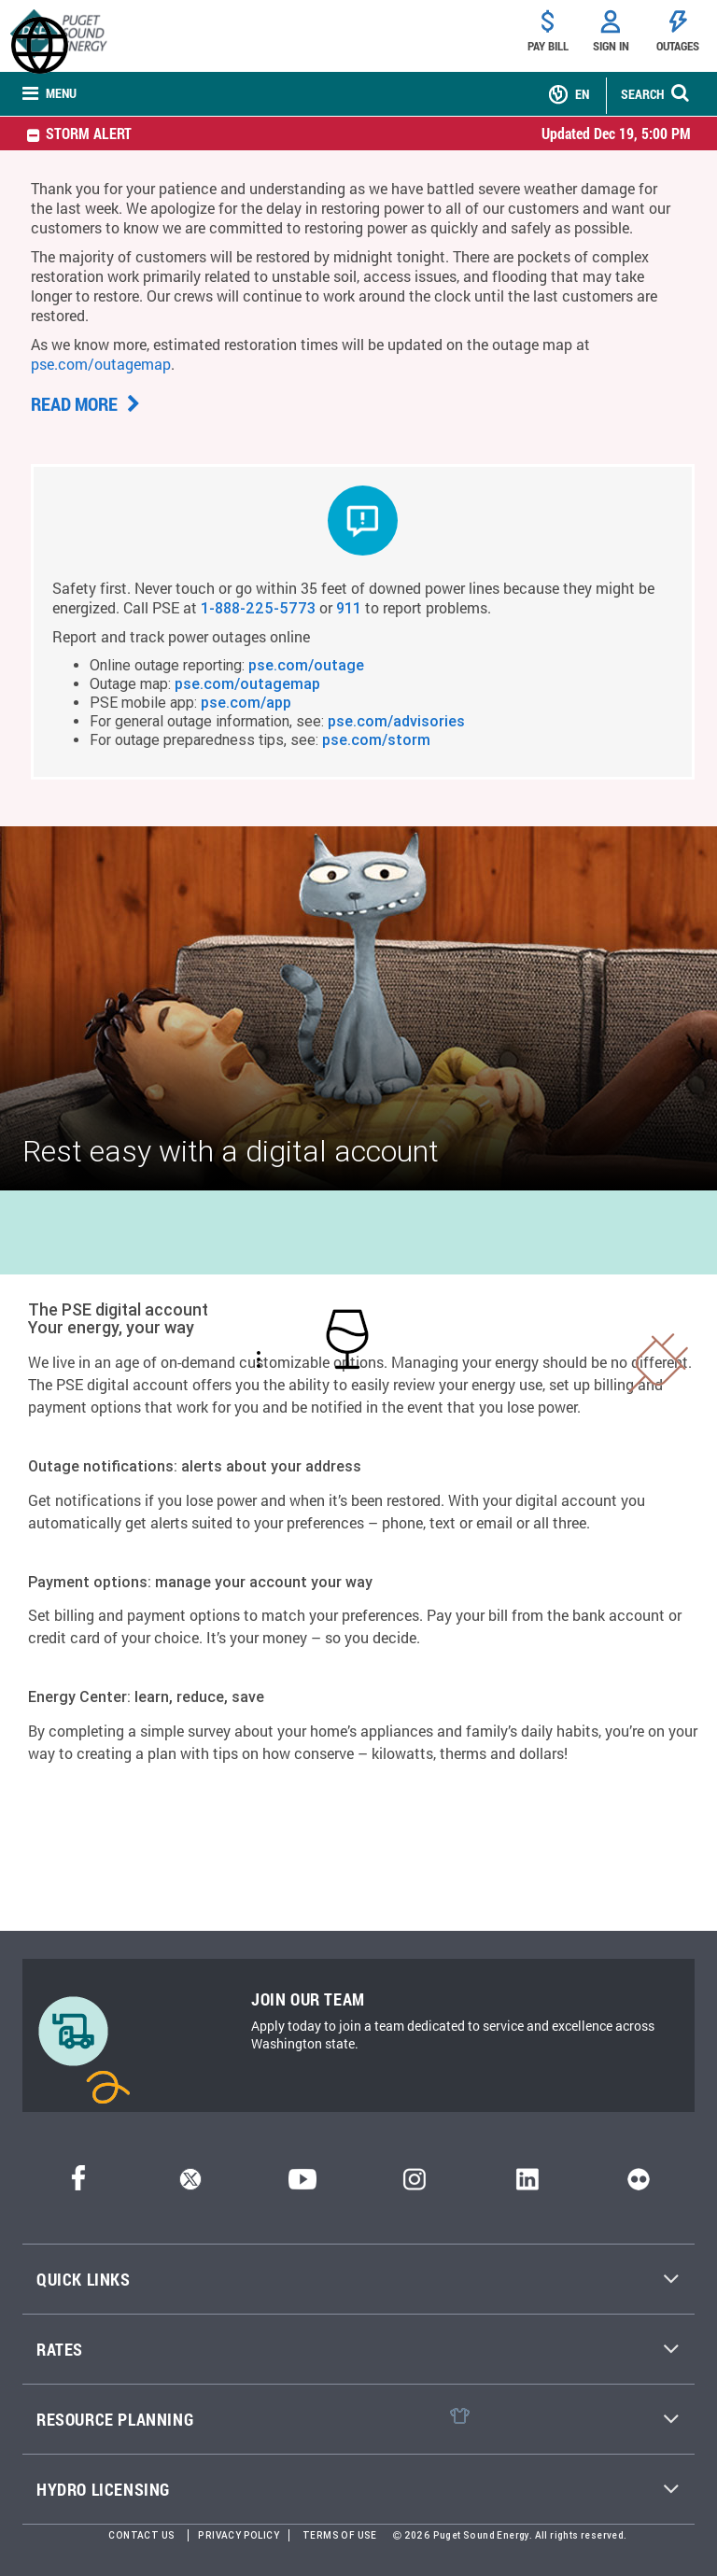 This screenshot has width=717, height=2576. I want to click on open more options menu, so click(259, 1359).